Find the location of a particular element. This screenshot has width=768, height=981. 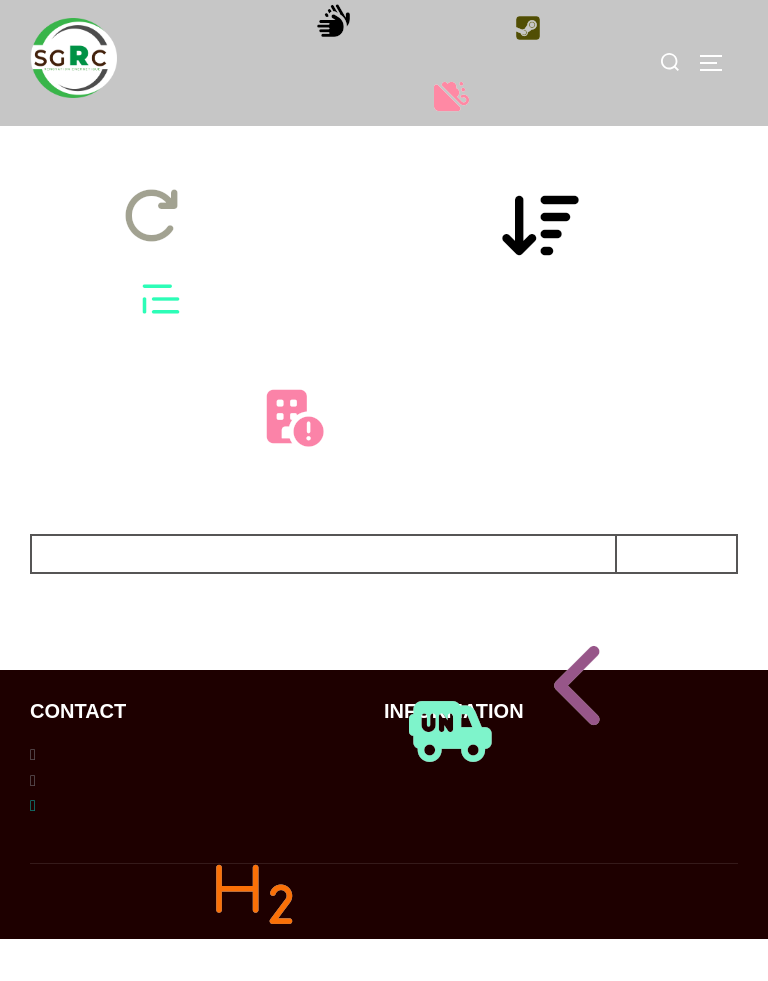

building or property alert notification is located at coordinates (293, 416).